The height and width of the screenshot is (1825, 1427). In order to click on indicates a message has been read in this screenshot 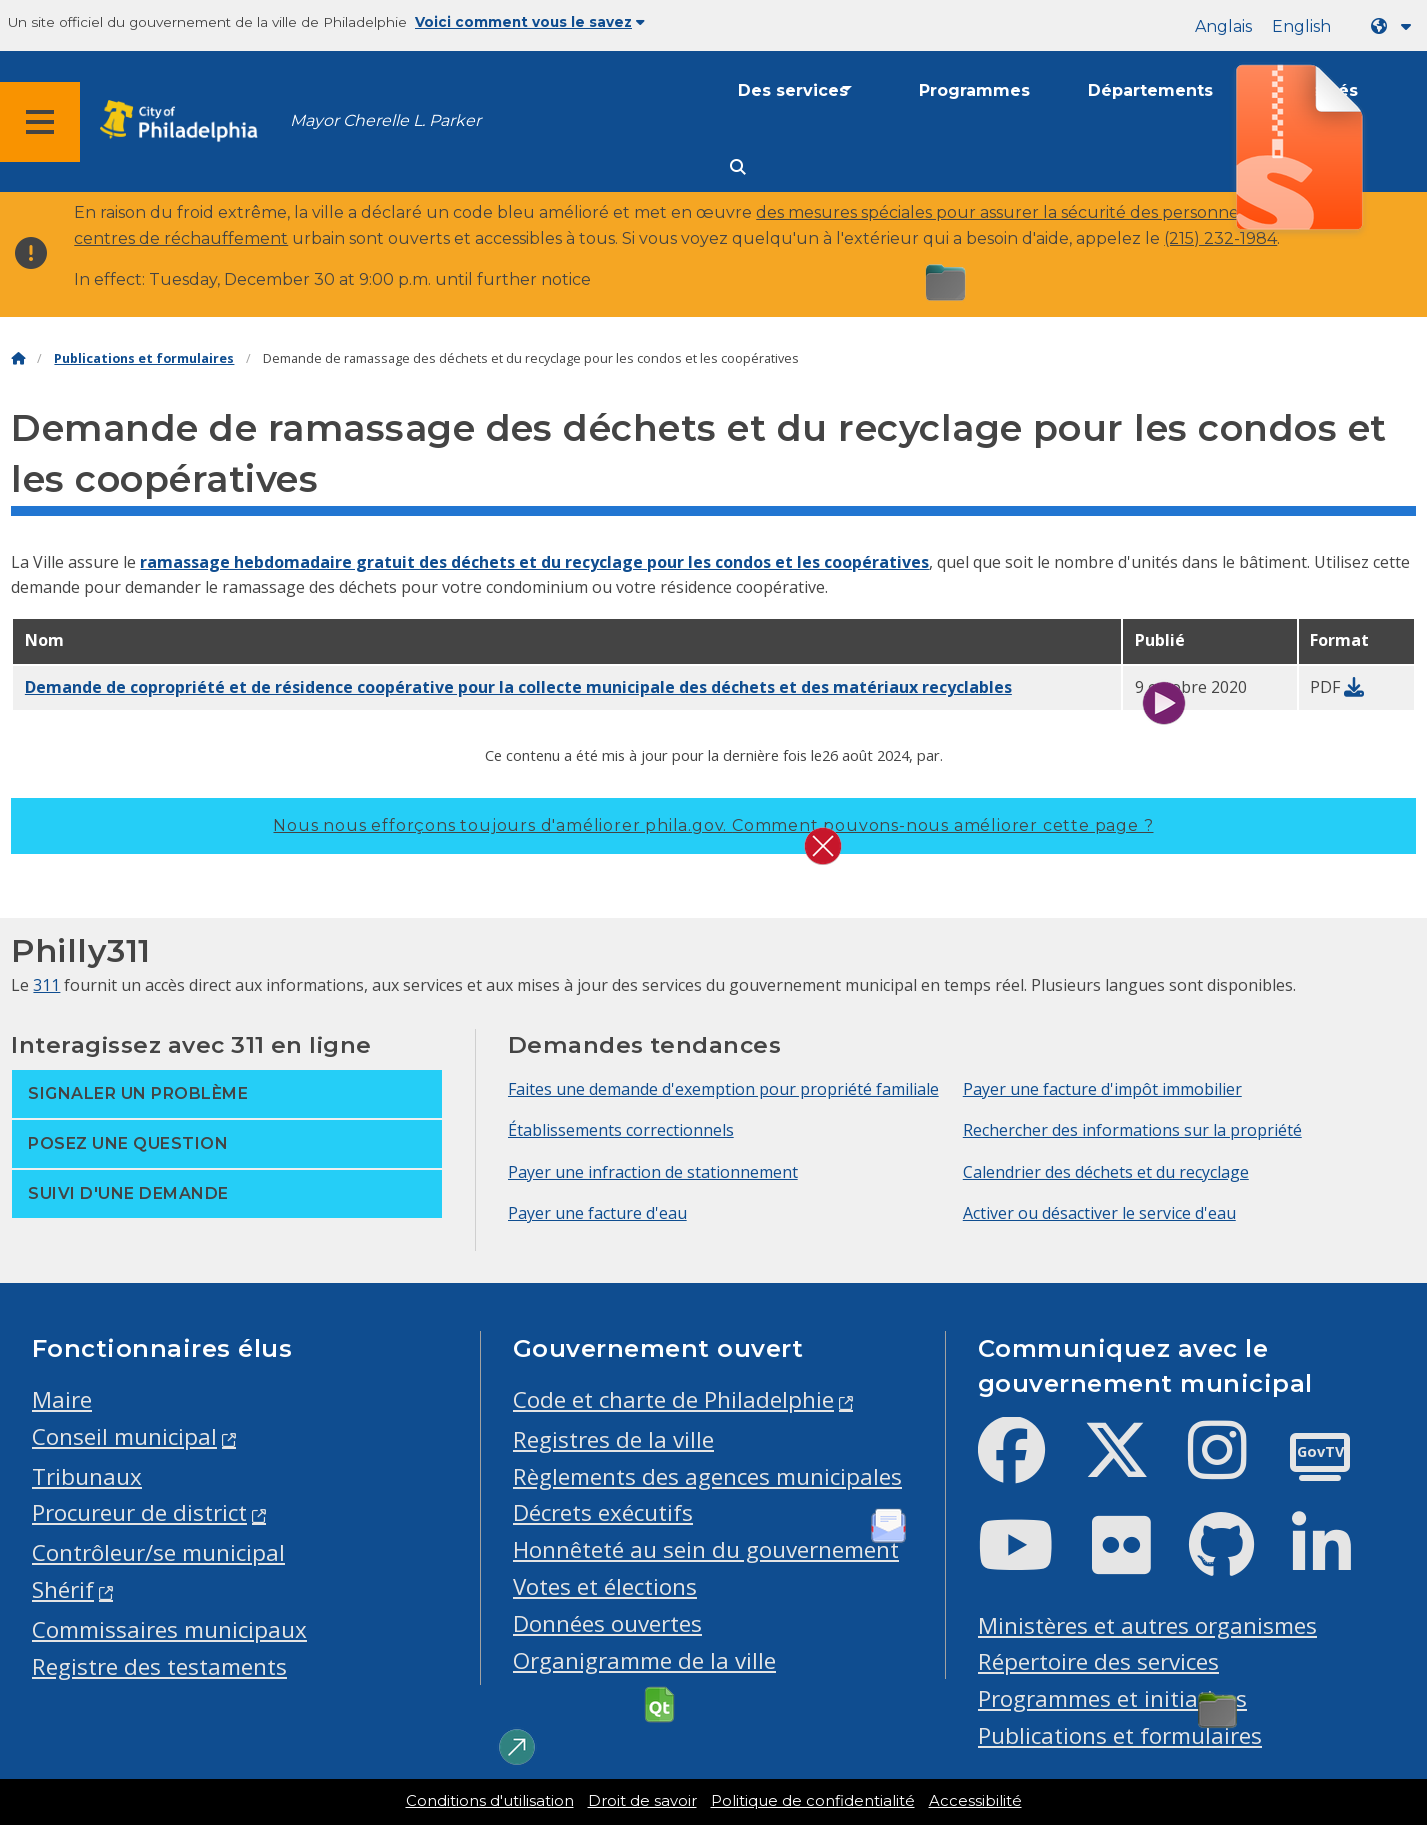, I will do `click(888, 1526)`.